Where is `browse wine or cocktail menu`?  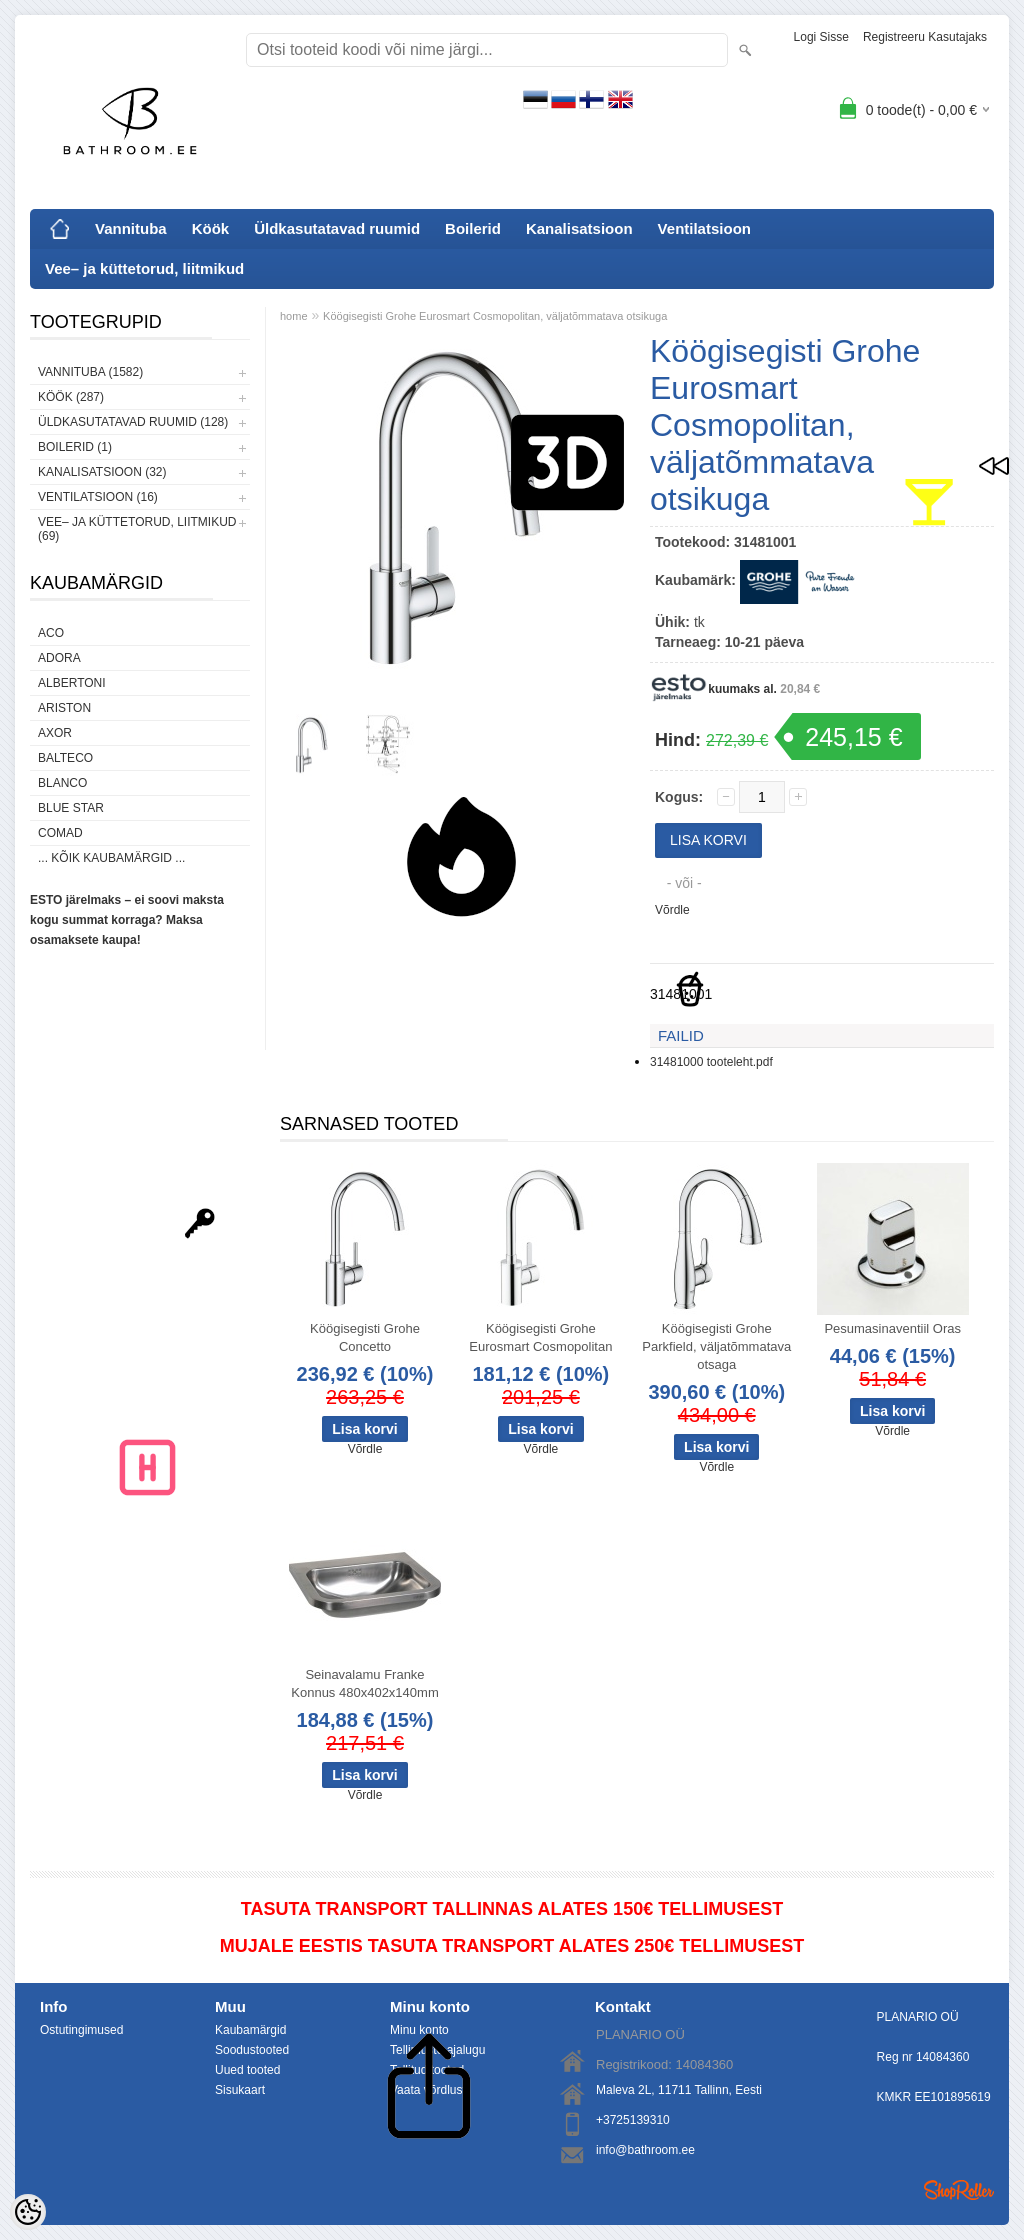 browse wine or cocktail menu is located at coordinates (929, 502).